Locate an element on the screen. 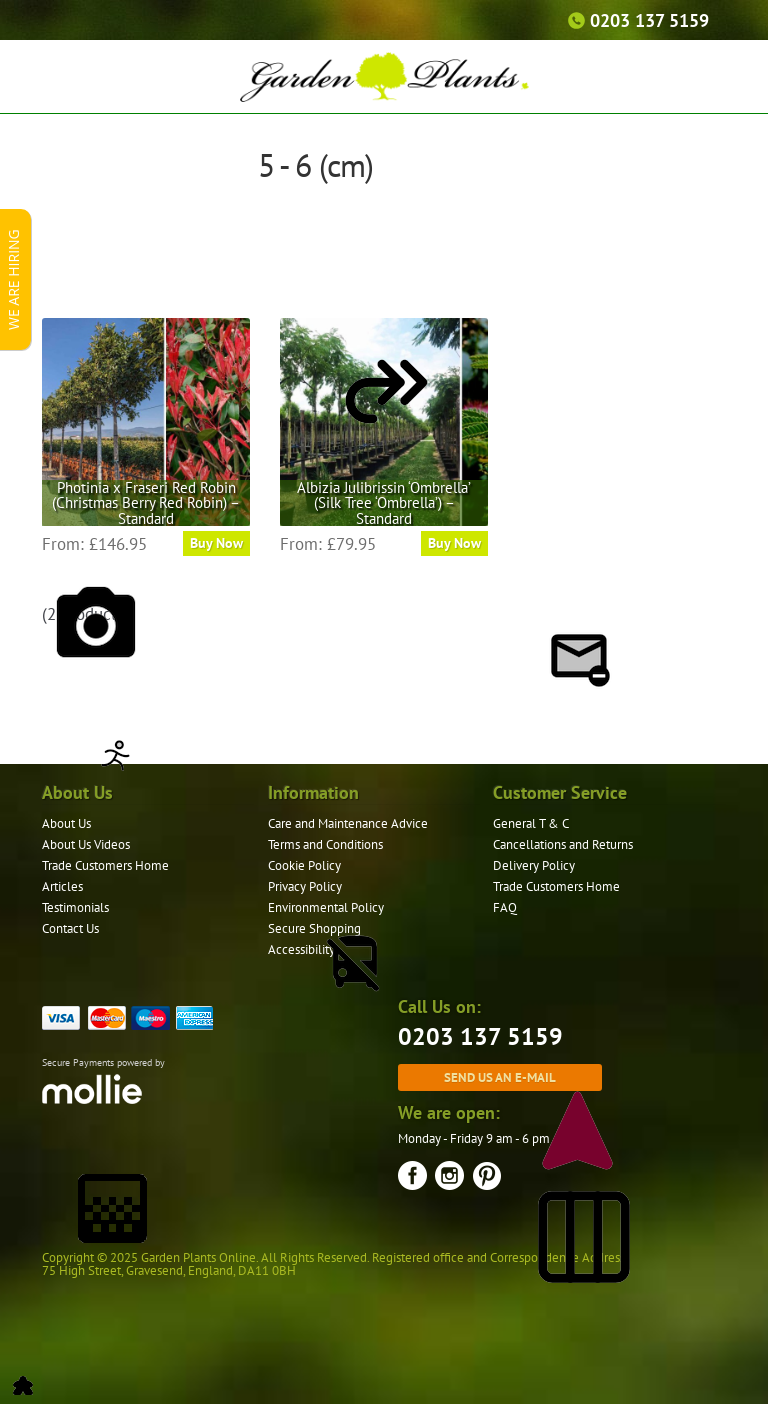 The image size is (768, 1404). no bus transfer available at this stop is located at coordinates (355, 963).